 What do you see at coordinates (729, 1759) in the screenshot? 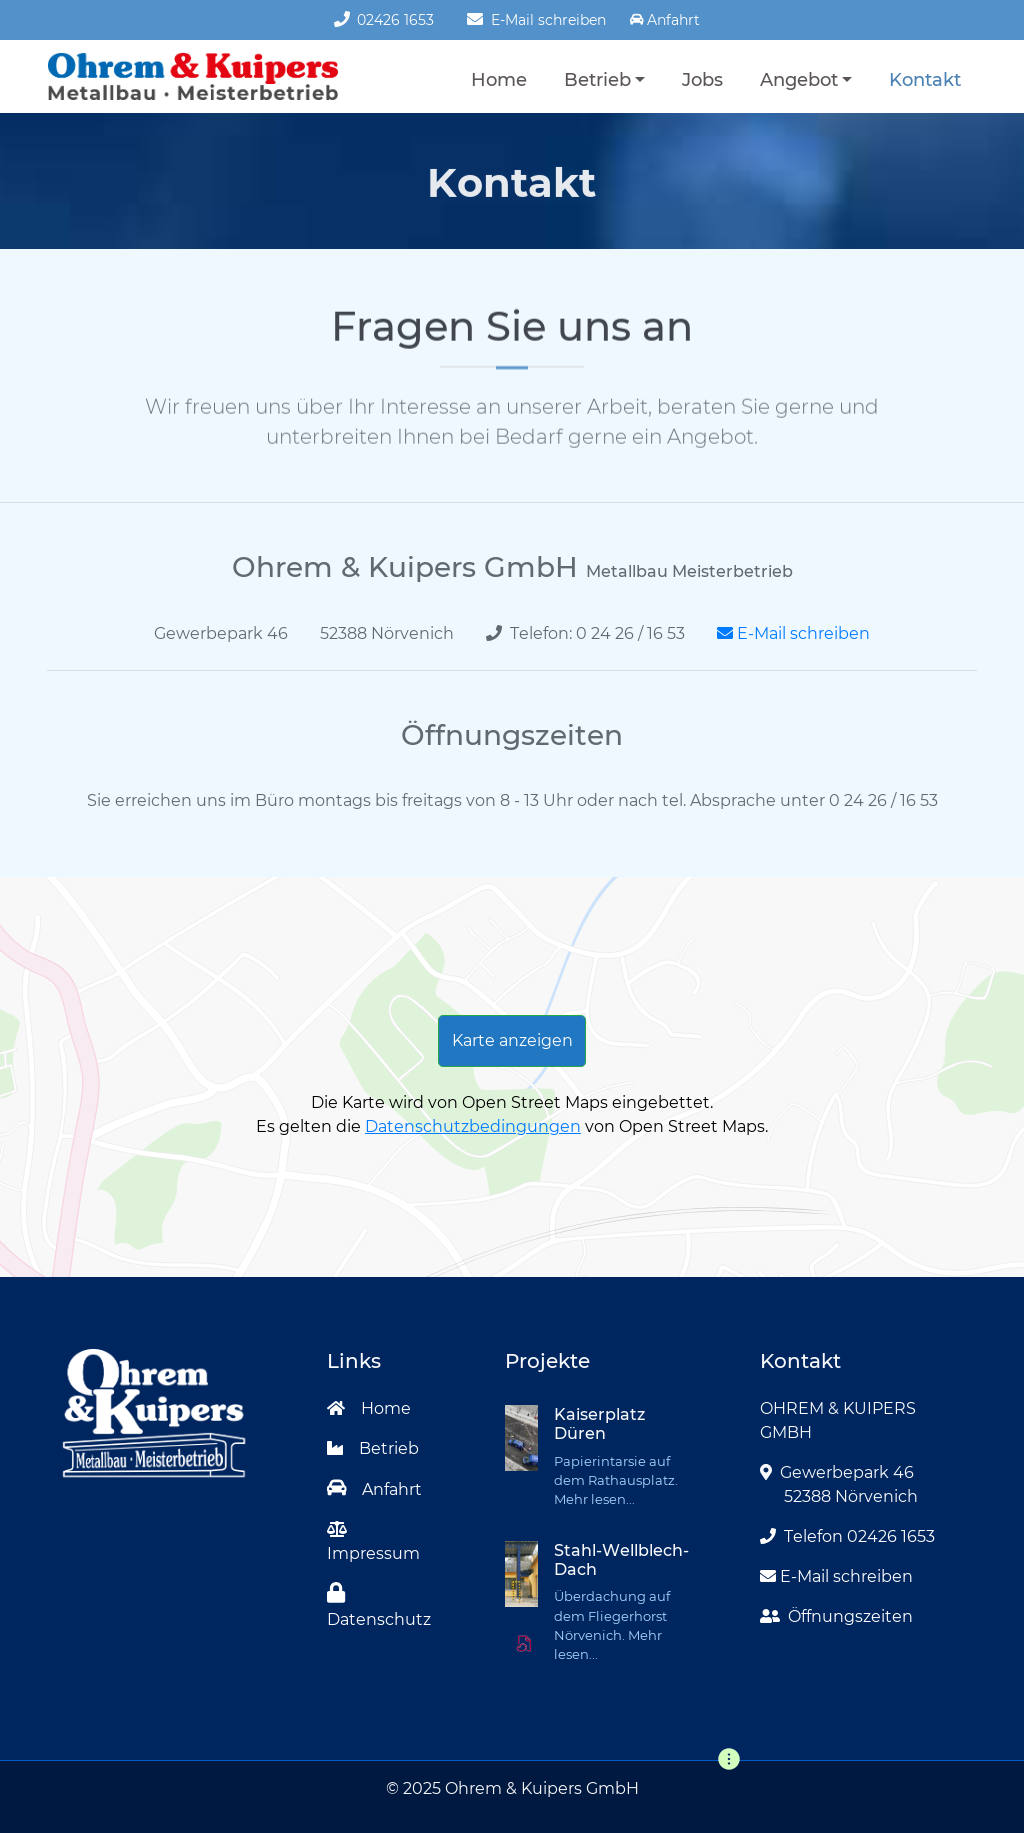
I see `open more options menu` at bounding box center [729, 1759].